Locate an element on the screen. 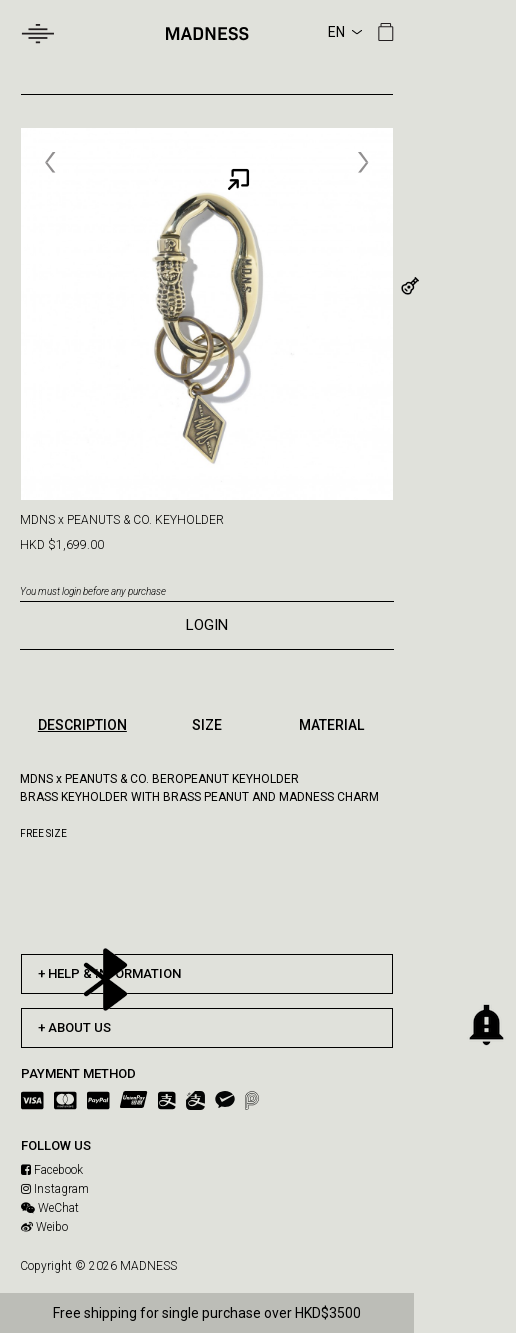 The width and height of the screenshot is (516, 1333). open in new window is located at coordinates (238, 179).